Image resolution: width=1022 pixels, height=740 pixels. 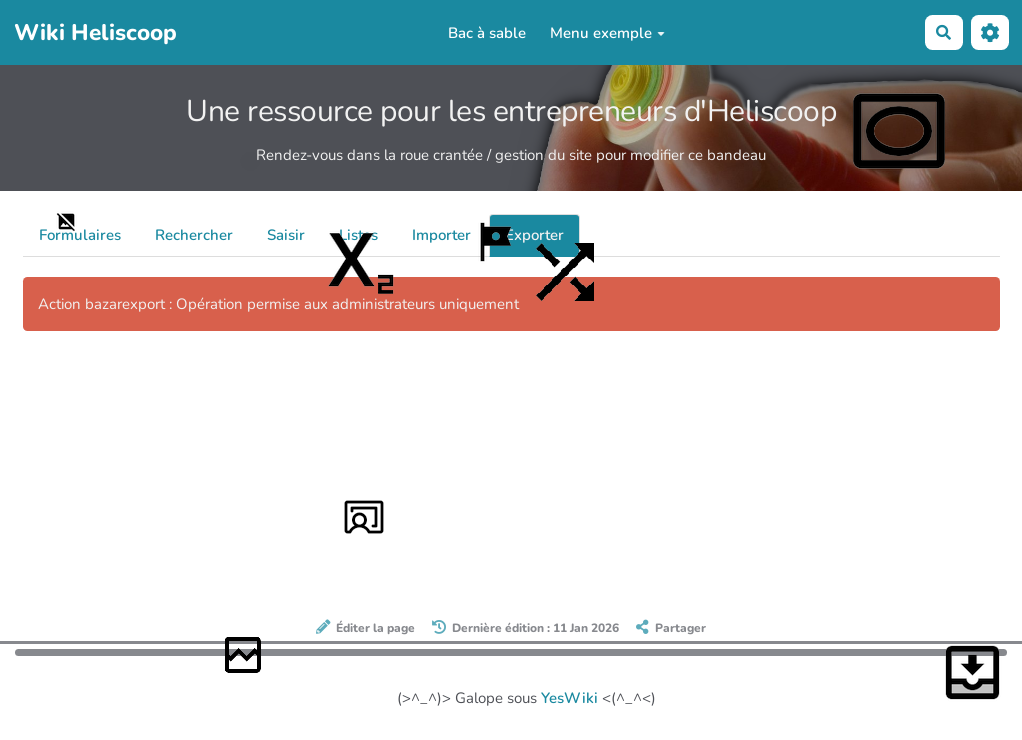 What do you see at coordinates (972, 672) in the screenshot?
I see `move message to inbox` at bounding box center [972, 672].